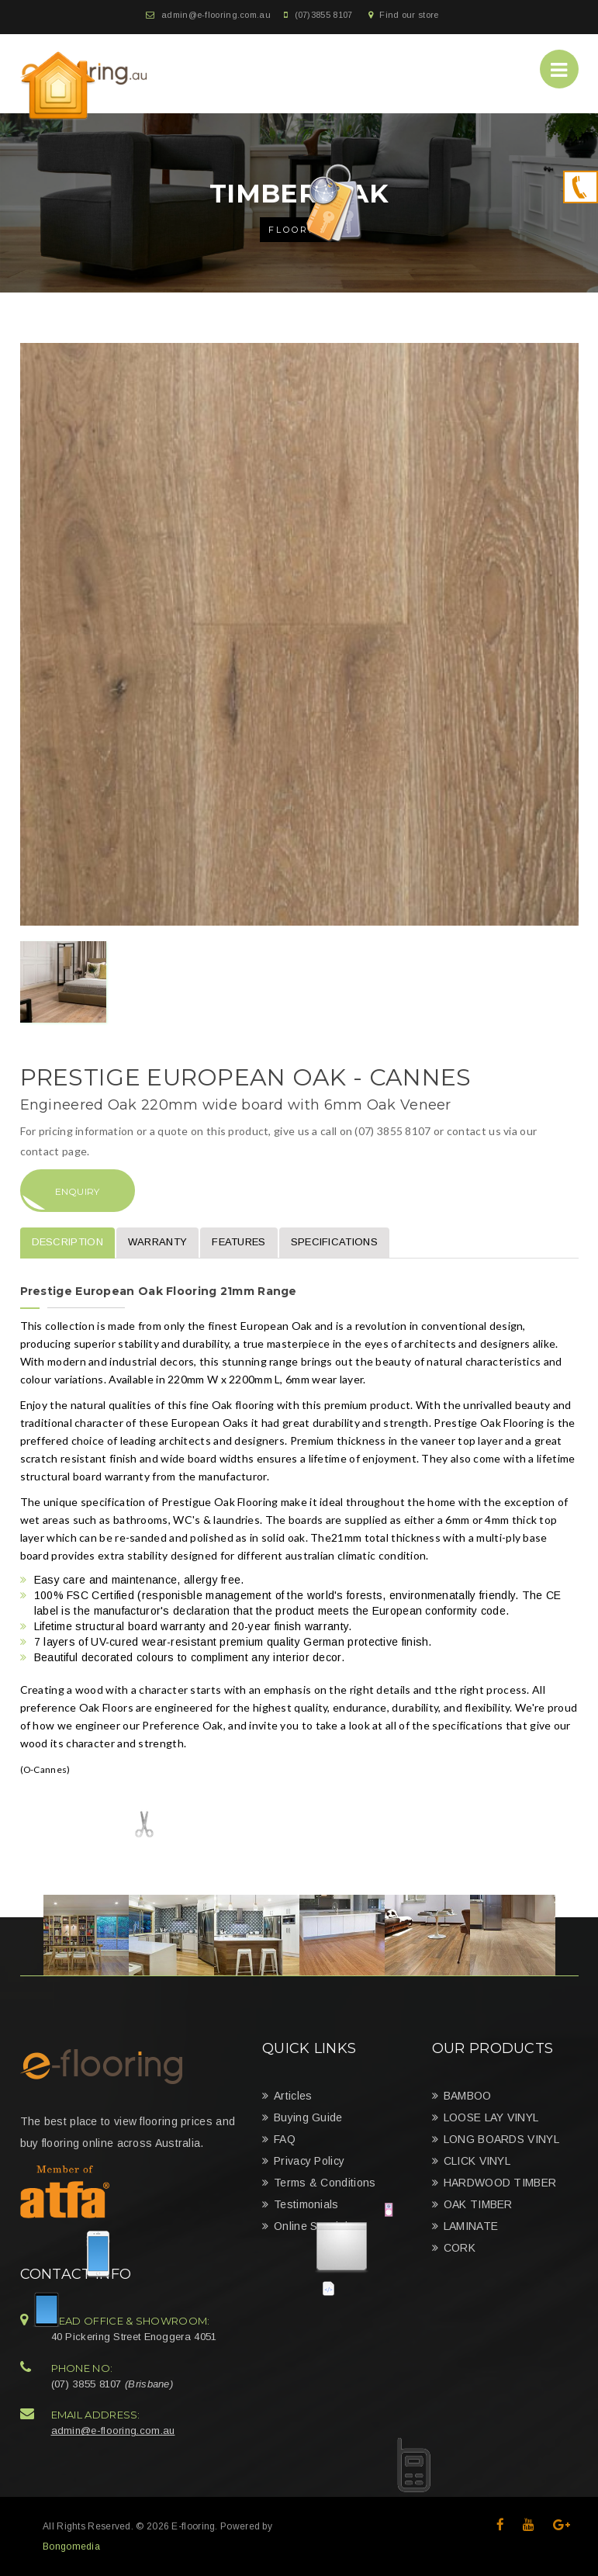 The image size is (598, 2576). What do you see at coordinates (328, 2288) in the screenshot?
I see `an HTML or code file type indicator` at bounding box center [328, 2288].